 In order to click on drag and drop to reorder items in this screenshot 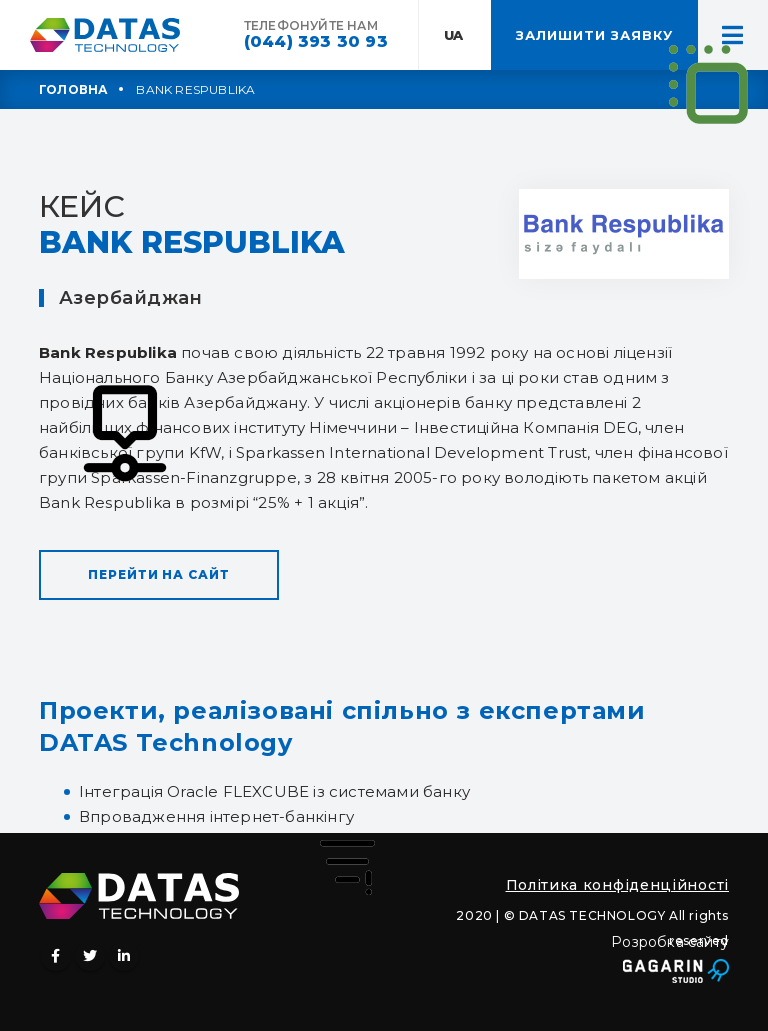, I will do `click(708, 84)`.